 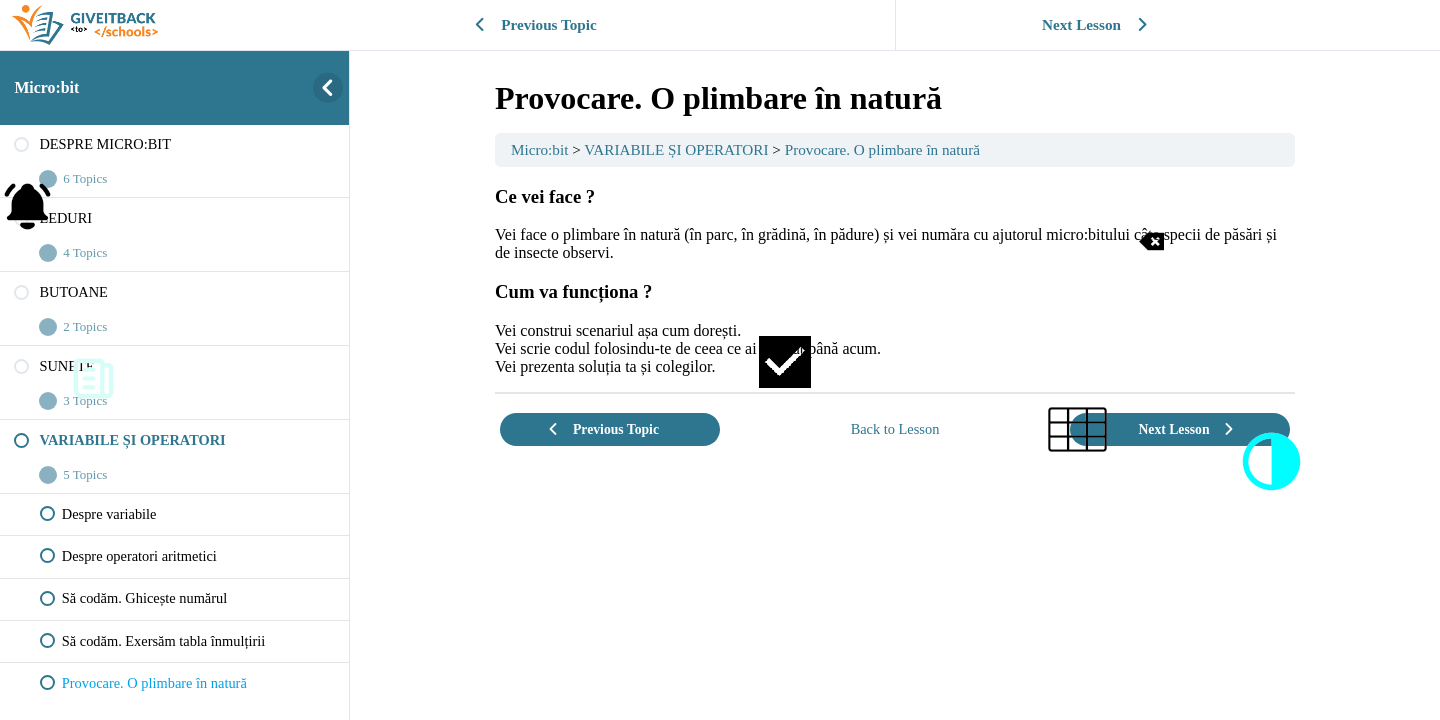 What do you see at coordinates (1077, 429) in the screenshot?
I see `view items in grid layout` at bounding box center [1077, 429].